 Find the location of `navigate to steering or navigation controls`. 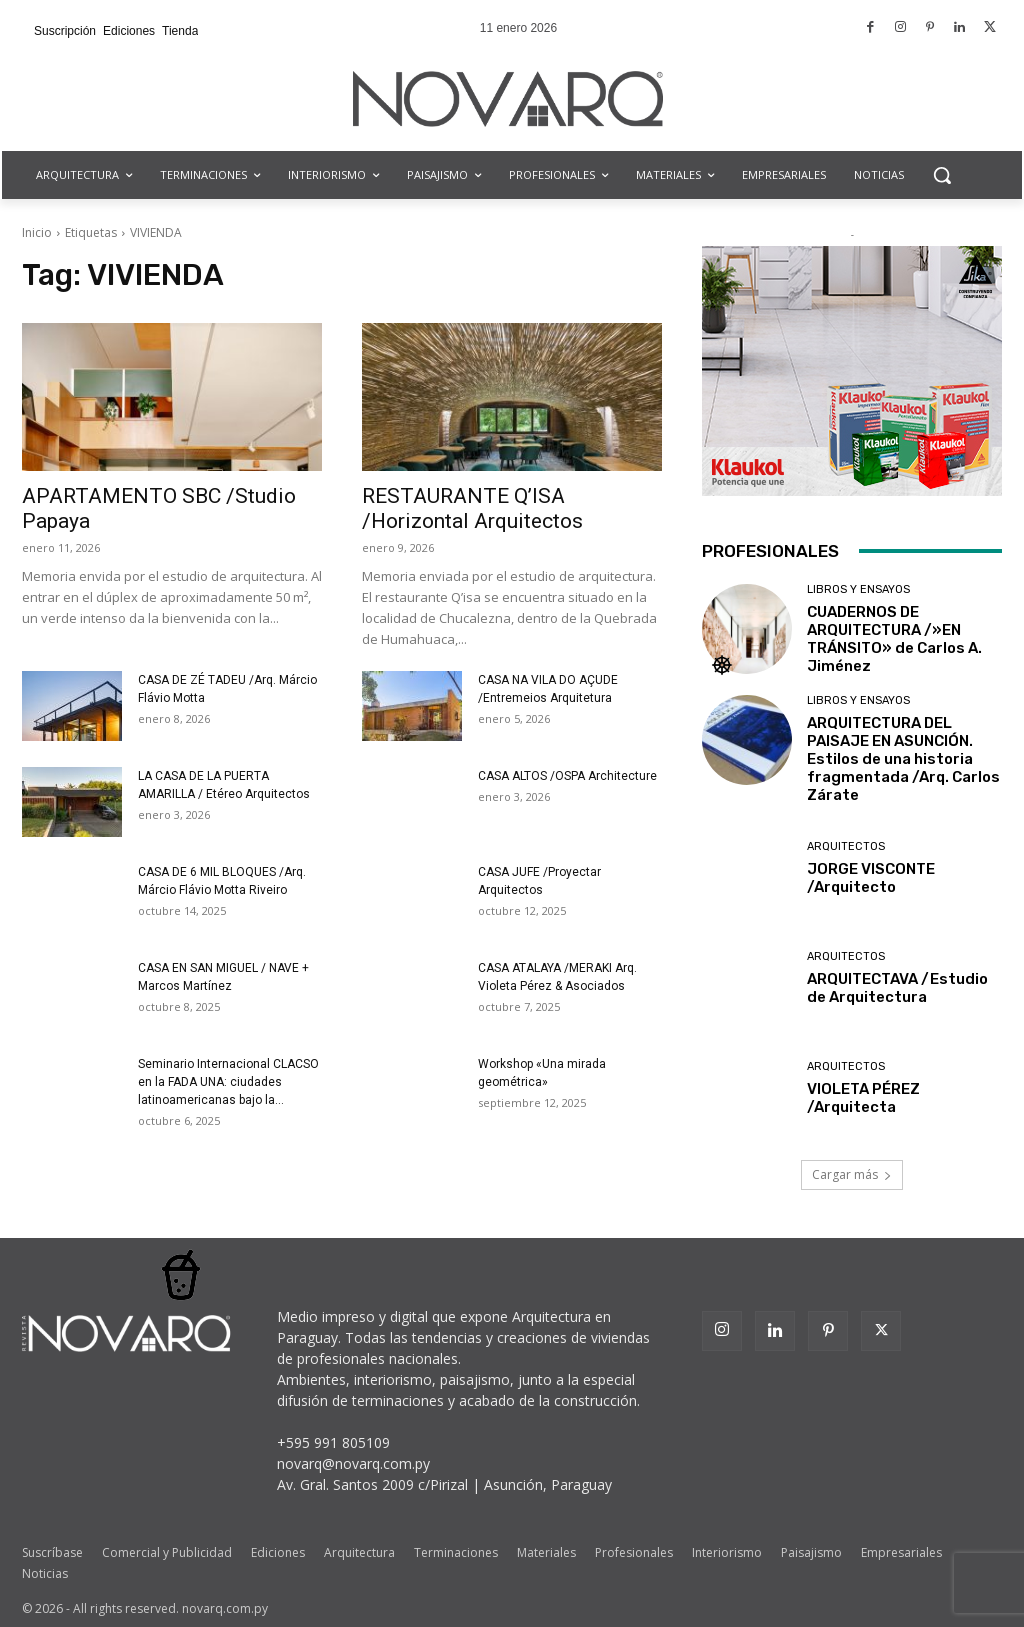

navigate to steering or navigation controls is located at coordinates (722, 665).